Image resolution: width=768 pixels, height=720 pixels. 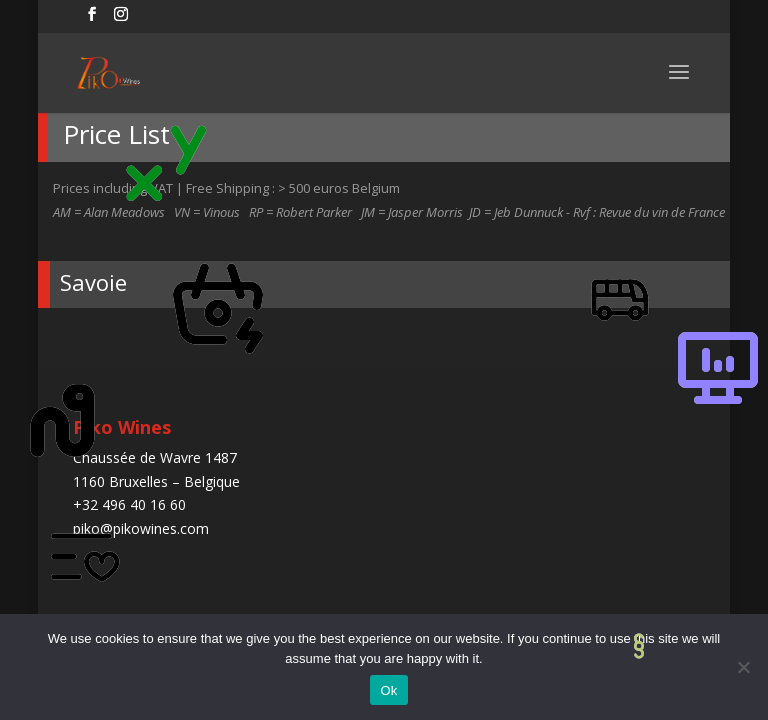 What do you see at coordinates (218, 304) in the screenshot?
I see `quick purchase or express checkout` at bounding box center [218, 304].